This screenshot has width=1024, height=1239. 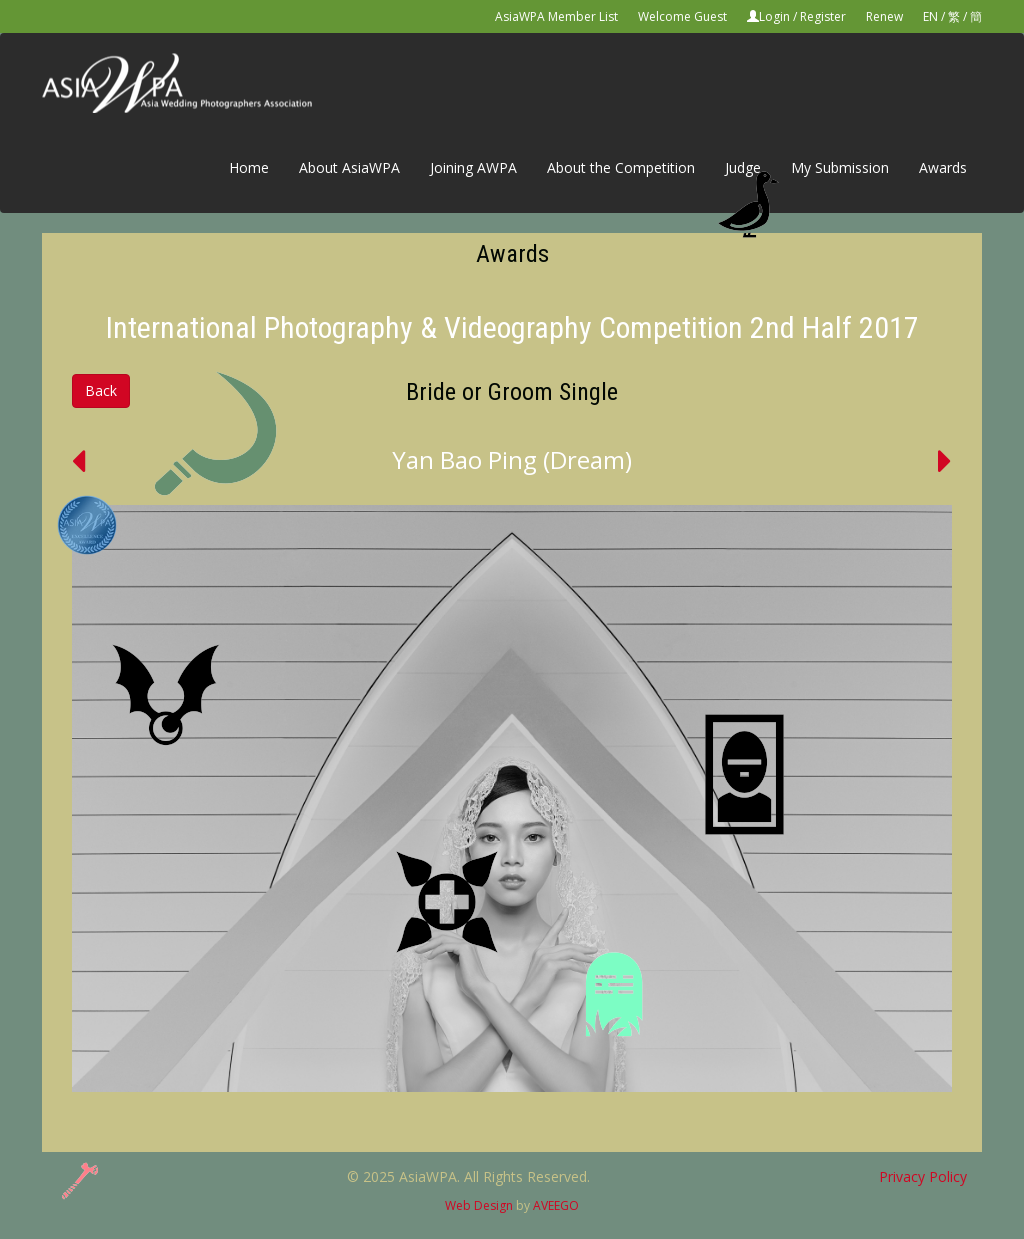 What do you see at coordinates (165, 695) in the screenshot?
I see `bat-themed game faction or guild emblem` at bounding box center [165, 695].